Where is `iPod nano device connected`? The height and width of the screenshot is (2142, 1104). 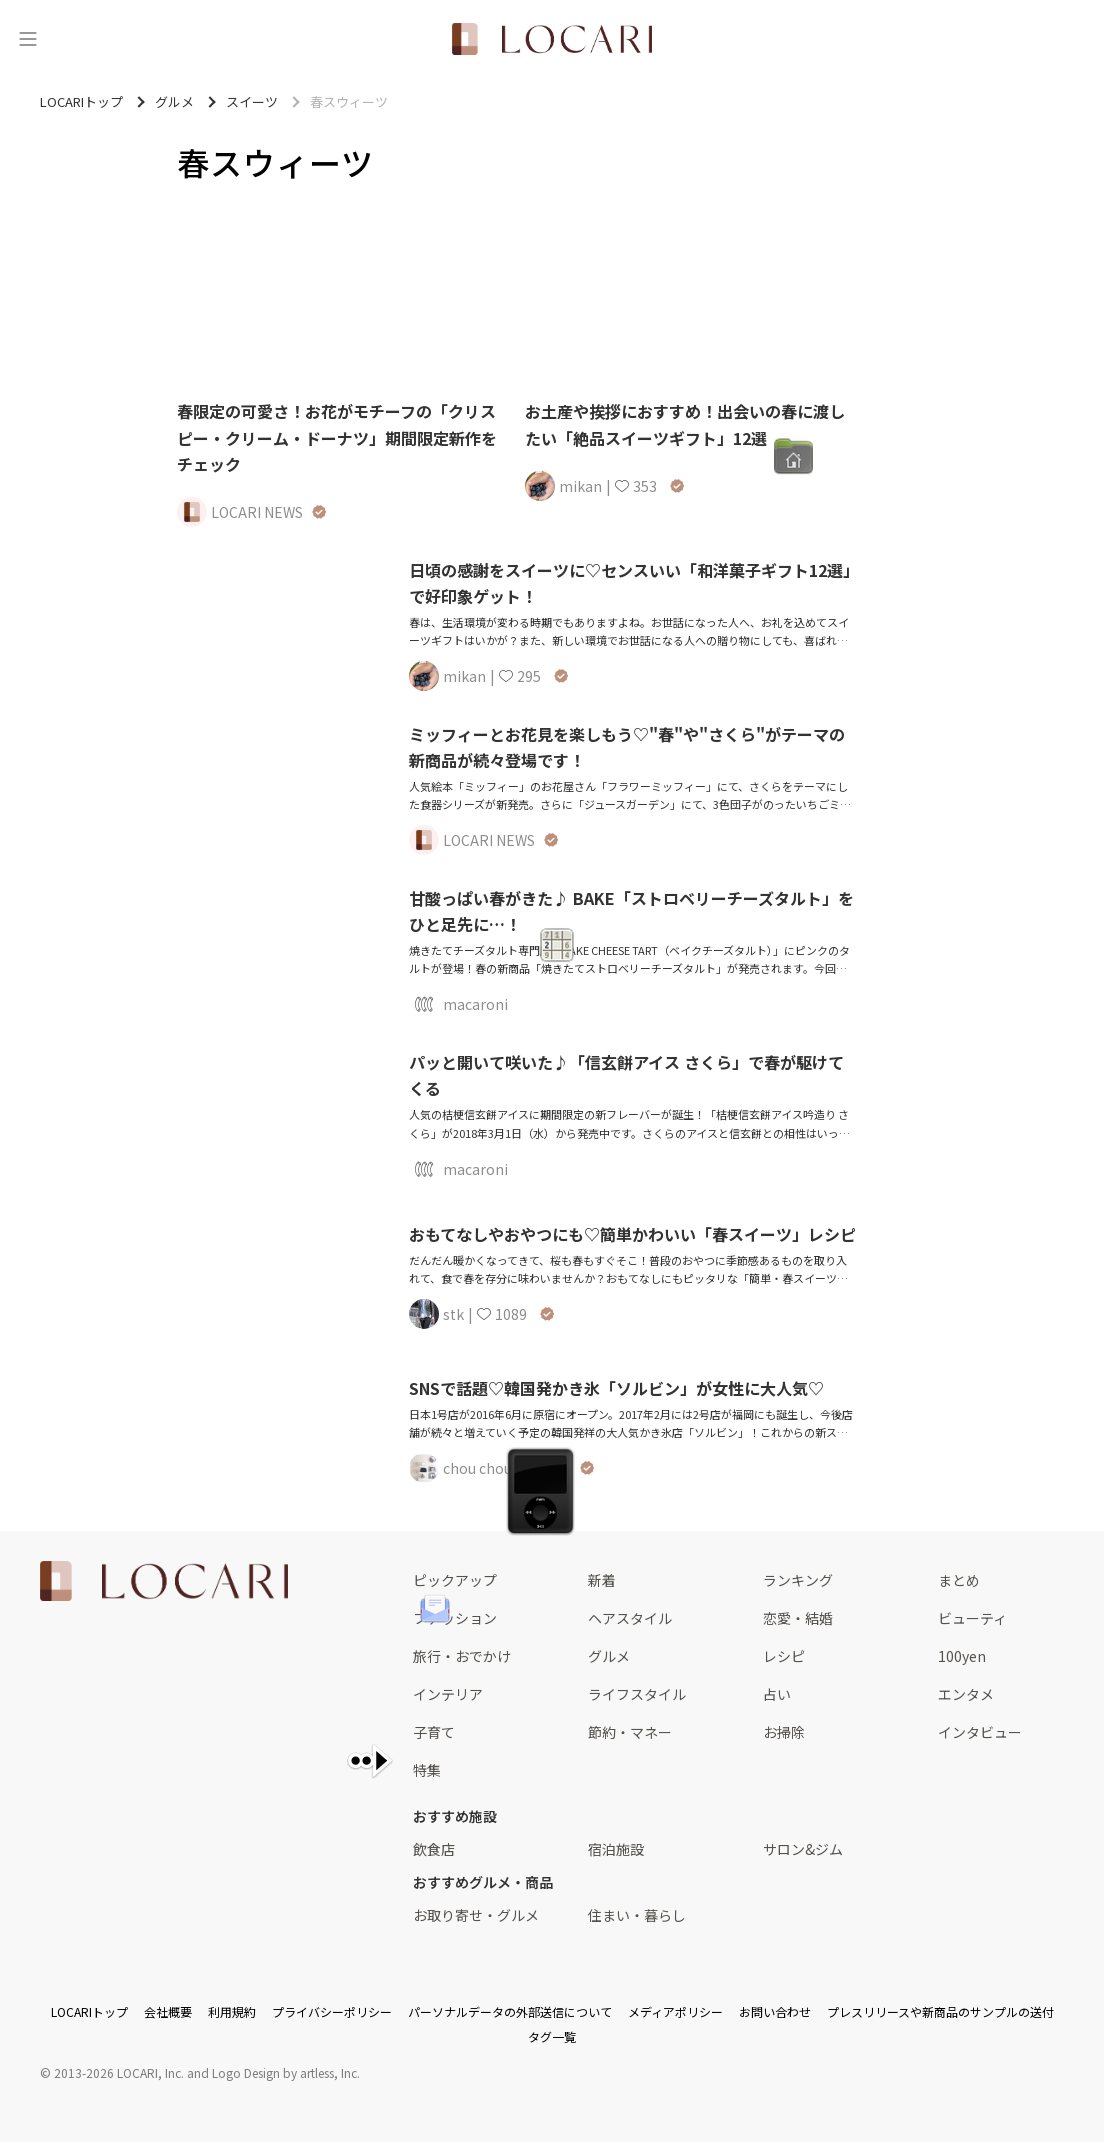
iPod nano device connected is located at coordinates (540, 1471).